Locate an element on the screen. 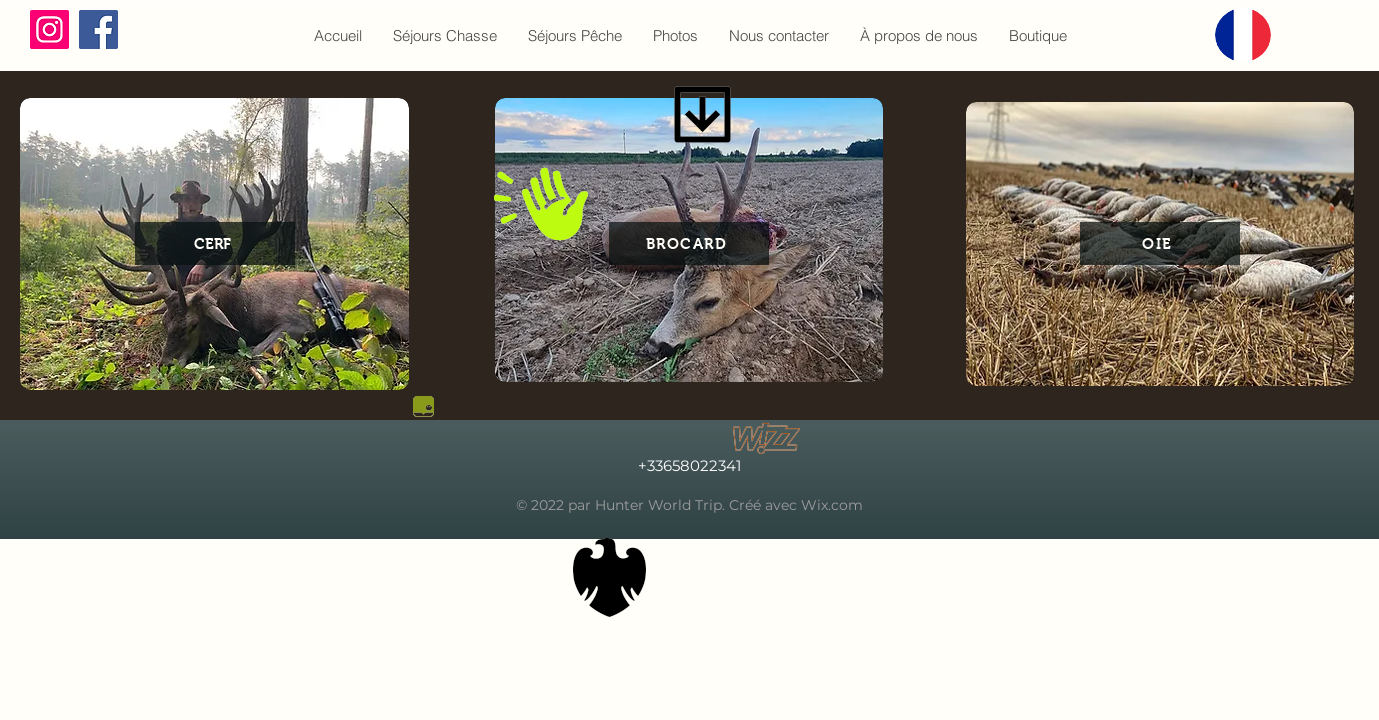 The width and height of the screenshot is (1379, 720). open the Barclays banking app is located at coordinates (609, 577).